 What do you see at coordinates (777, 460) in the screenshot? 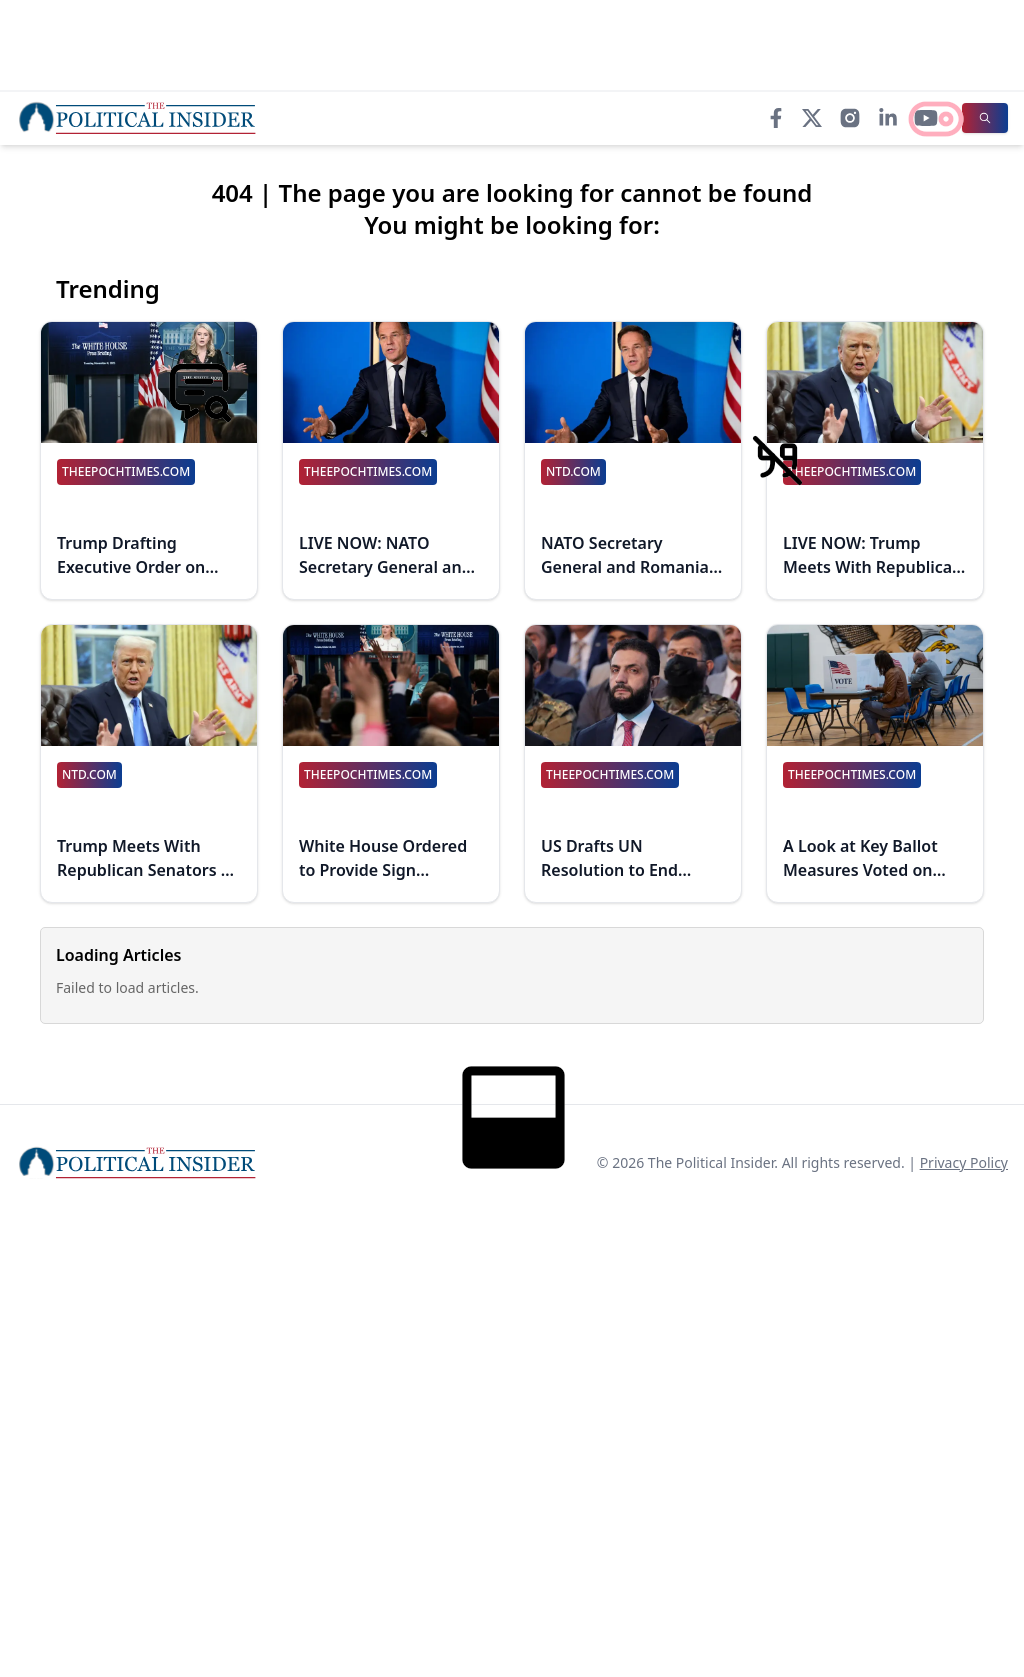
I see `disable quotation formatting` at bounding box center [777, 460].